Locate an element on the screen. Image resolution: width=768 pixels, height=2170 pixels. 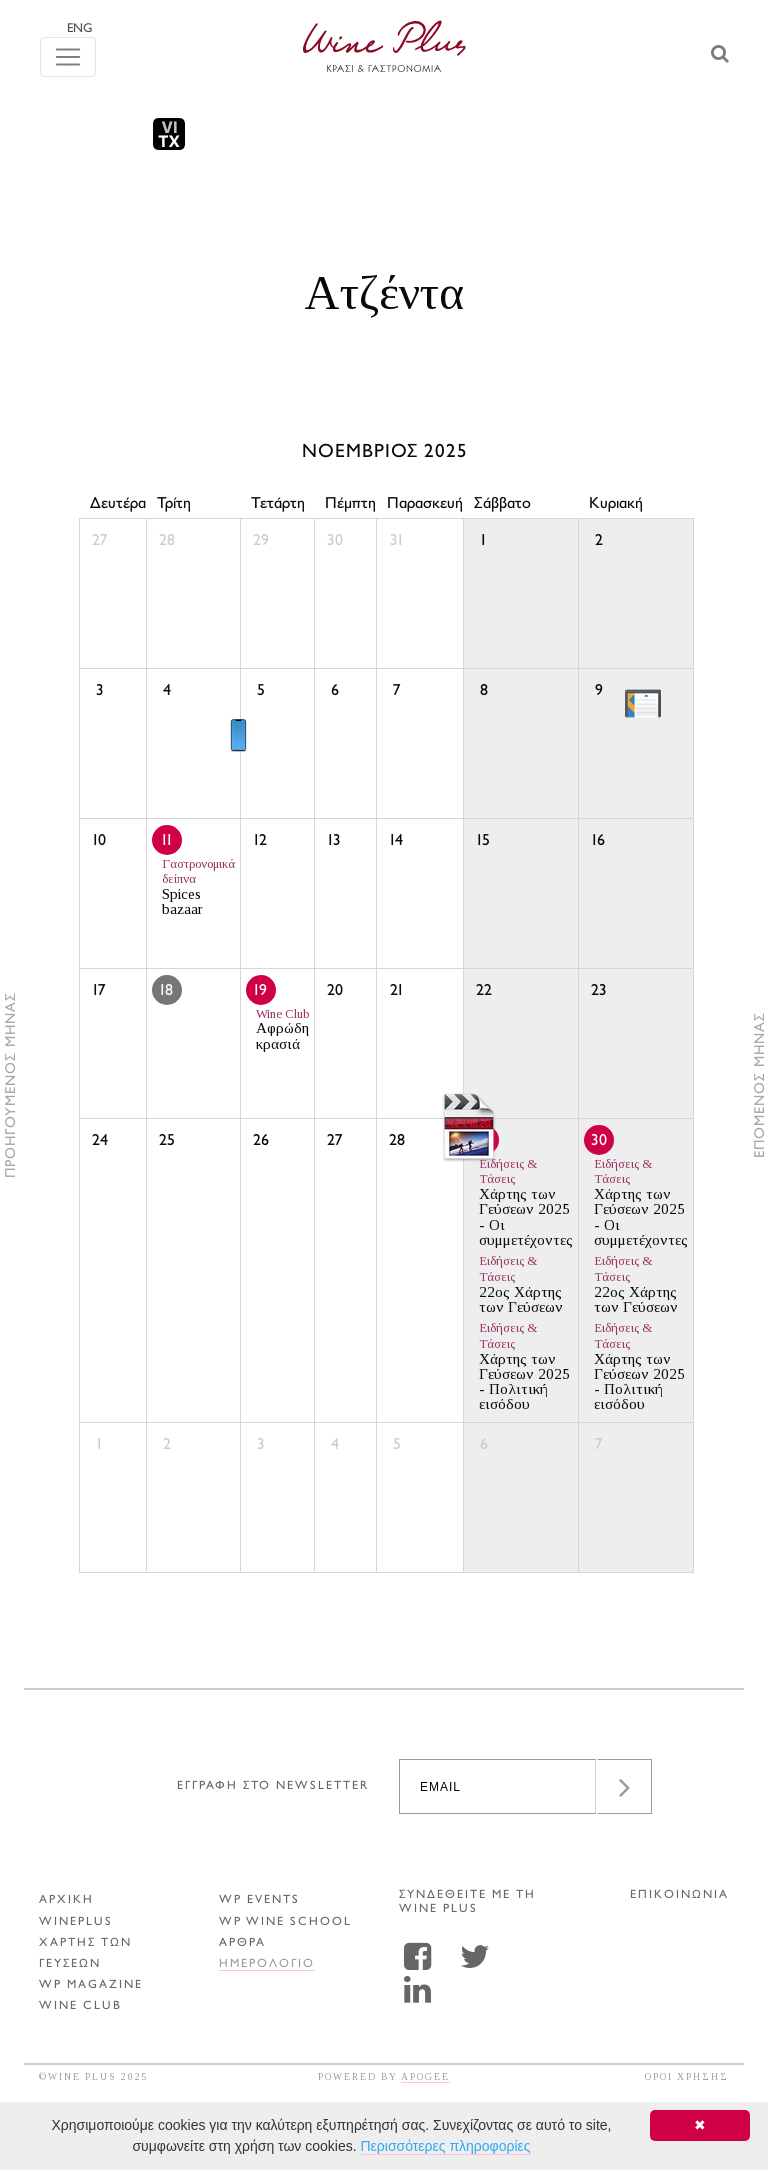
open iMovie project library is located at coordinates (469, 1128).